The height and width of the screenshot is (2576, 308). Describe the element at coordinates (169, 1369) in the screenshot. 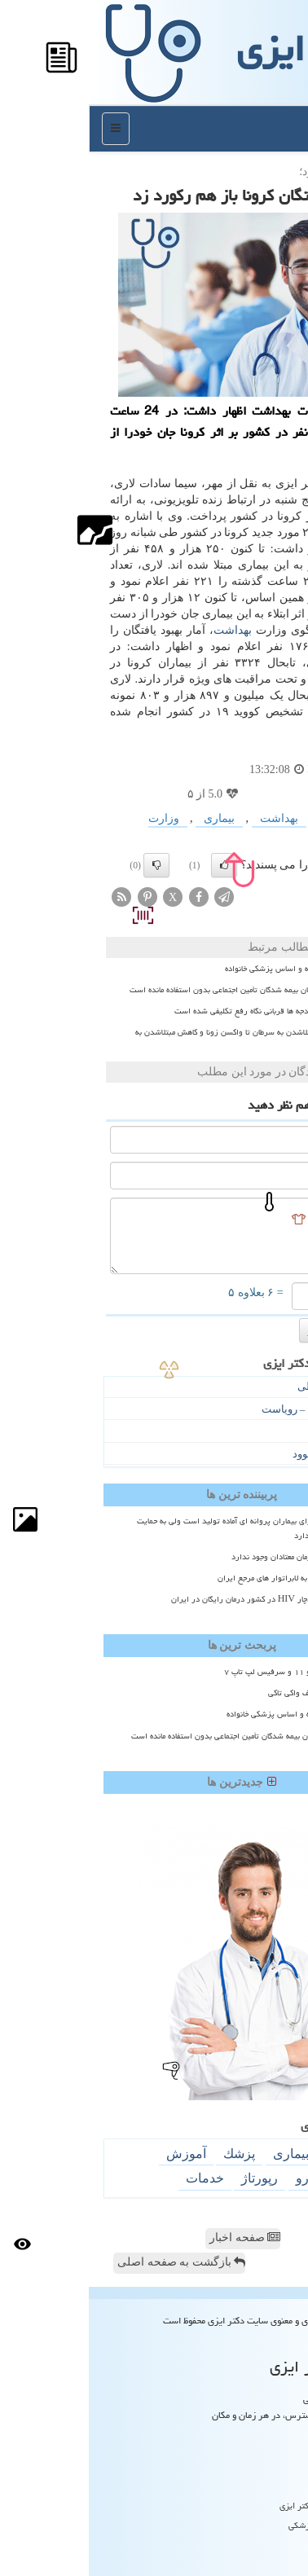

I see `indicates radioactive or hazardous material warning` at that location.